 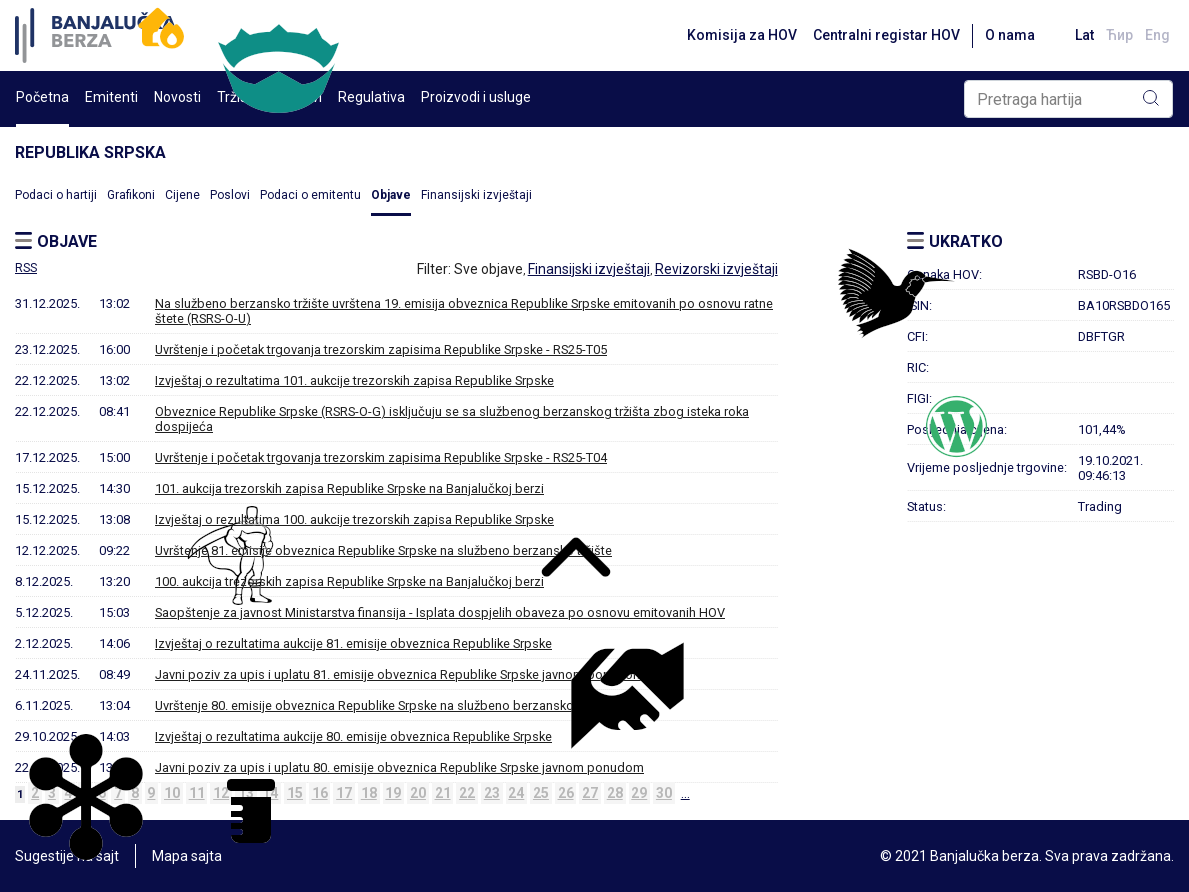 I want to click on report a fire emergency at a residence, so click(x=160, y=27).